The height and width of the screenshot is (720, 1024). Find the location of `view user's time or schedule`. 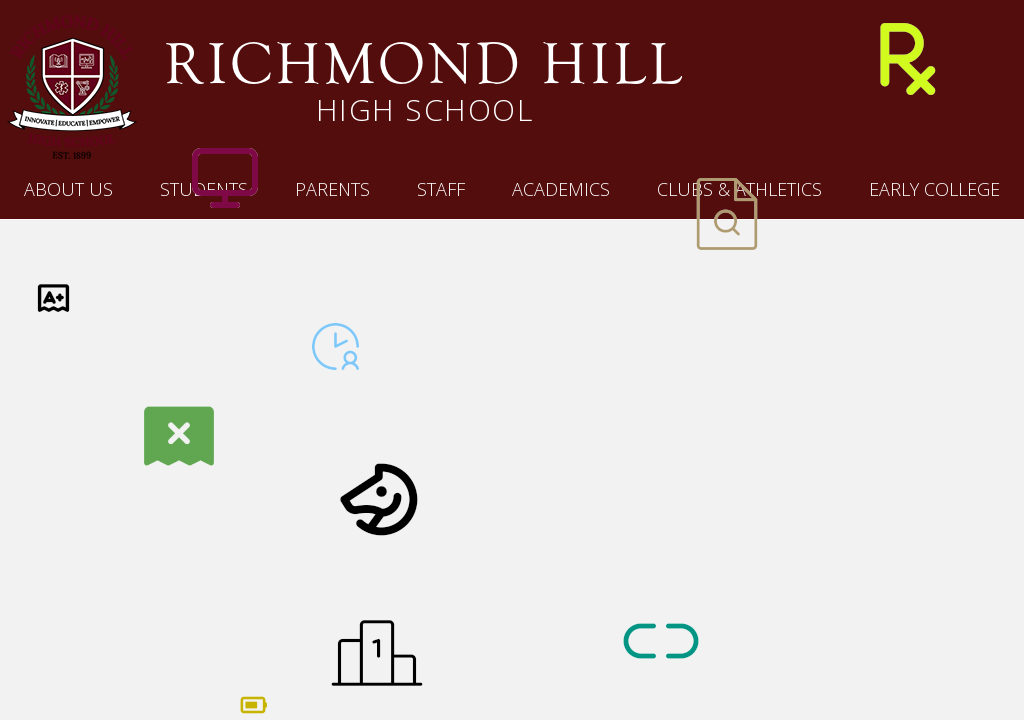

view user's time or schedule is located at coordinates (335, 346).